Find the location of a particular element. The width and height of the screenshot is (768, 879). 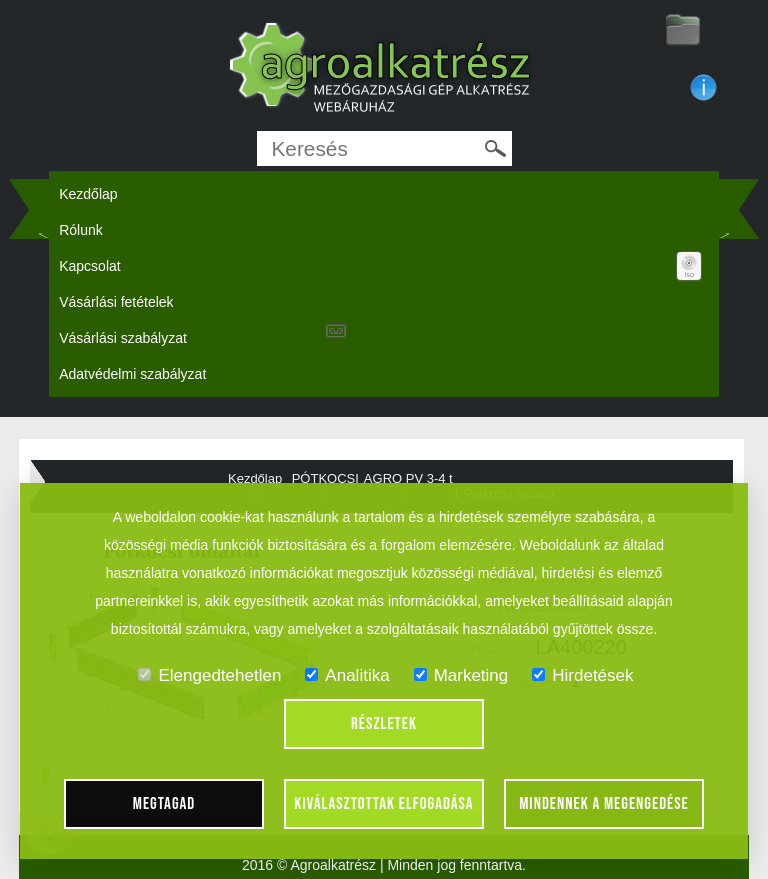

a CD/DVD disc image file (.iso format) is located at coordinates (689, 266).